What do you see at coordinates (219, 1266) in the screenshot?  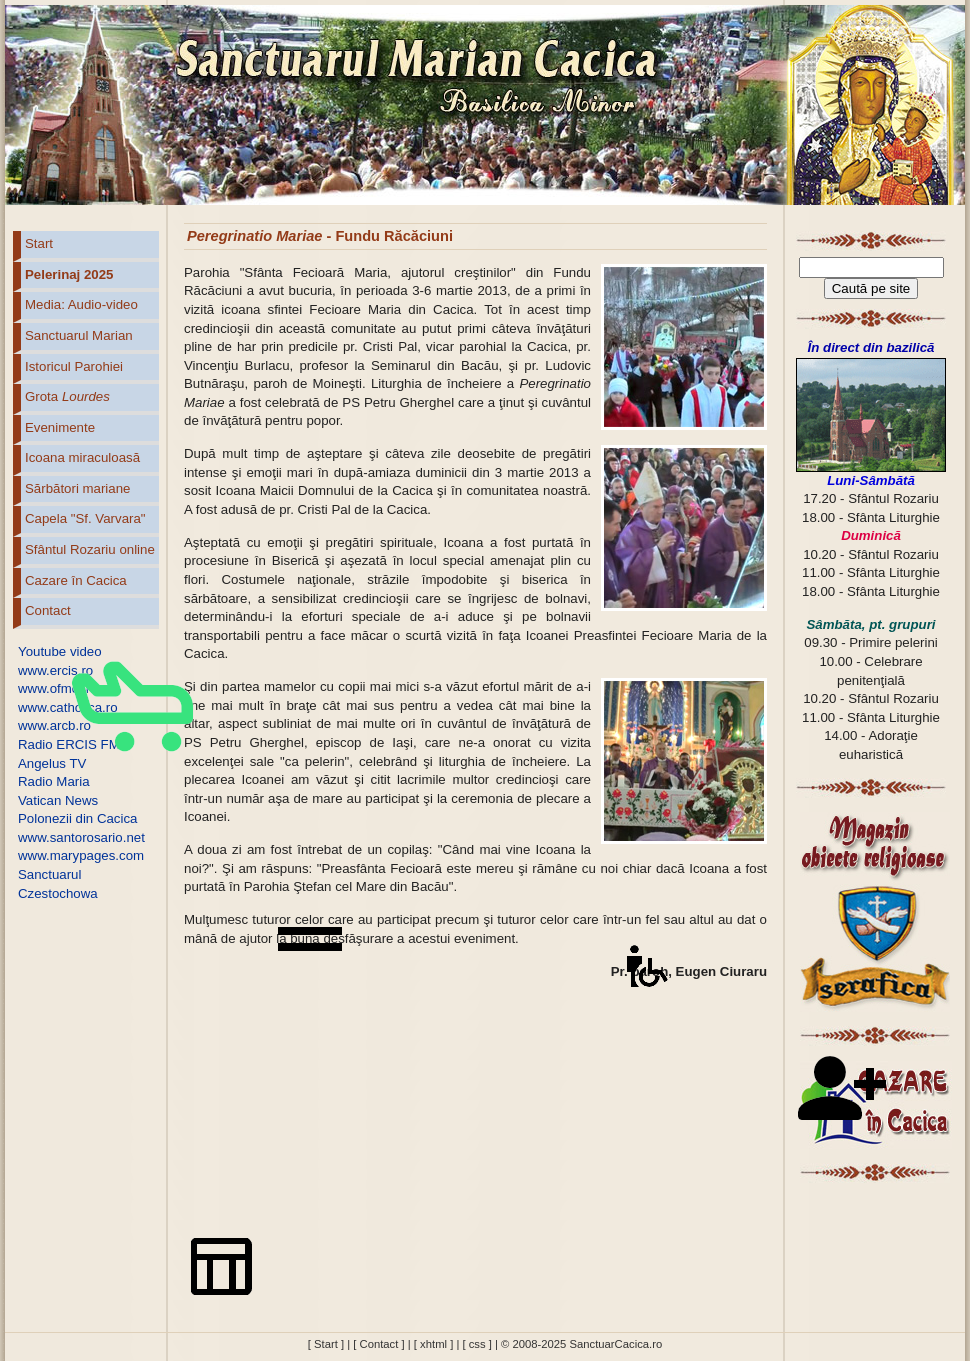 I see `view data in table format` at bounding box center [219, 1266].